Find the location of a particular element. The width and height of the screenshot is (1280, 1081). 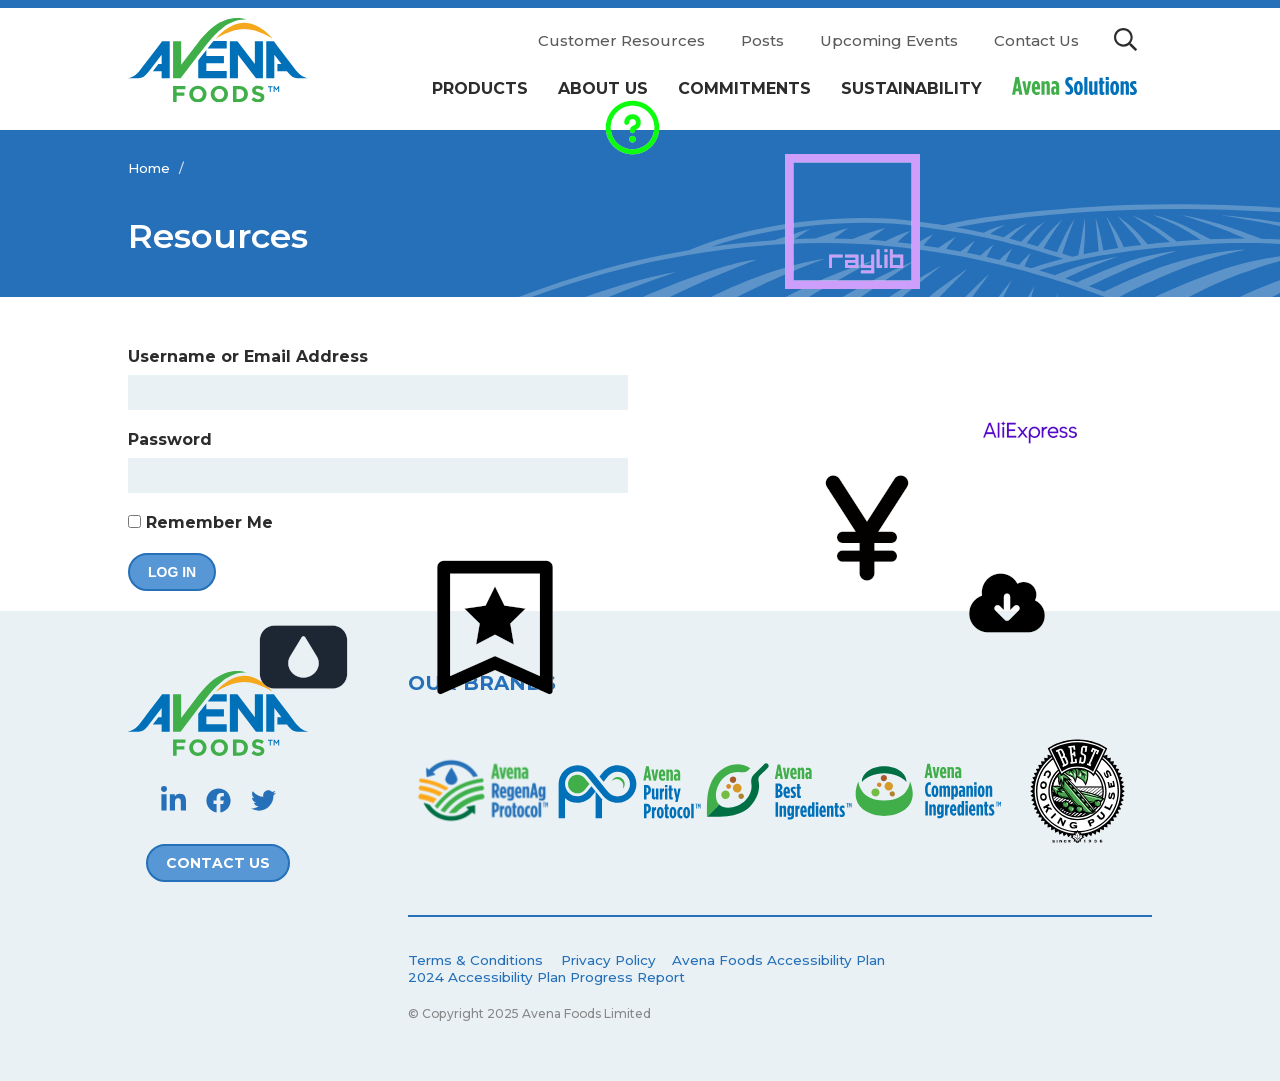

download file from cloud storage is located at coordinates (1007, 603).